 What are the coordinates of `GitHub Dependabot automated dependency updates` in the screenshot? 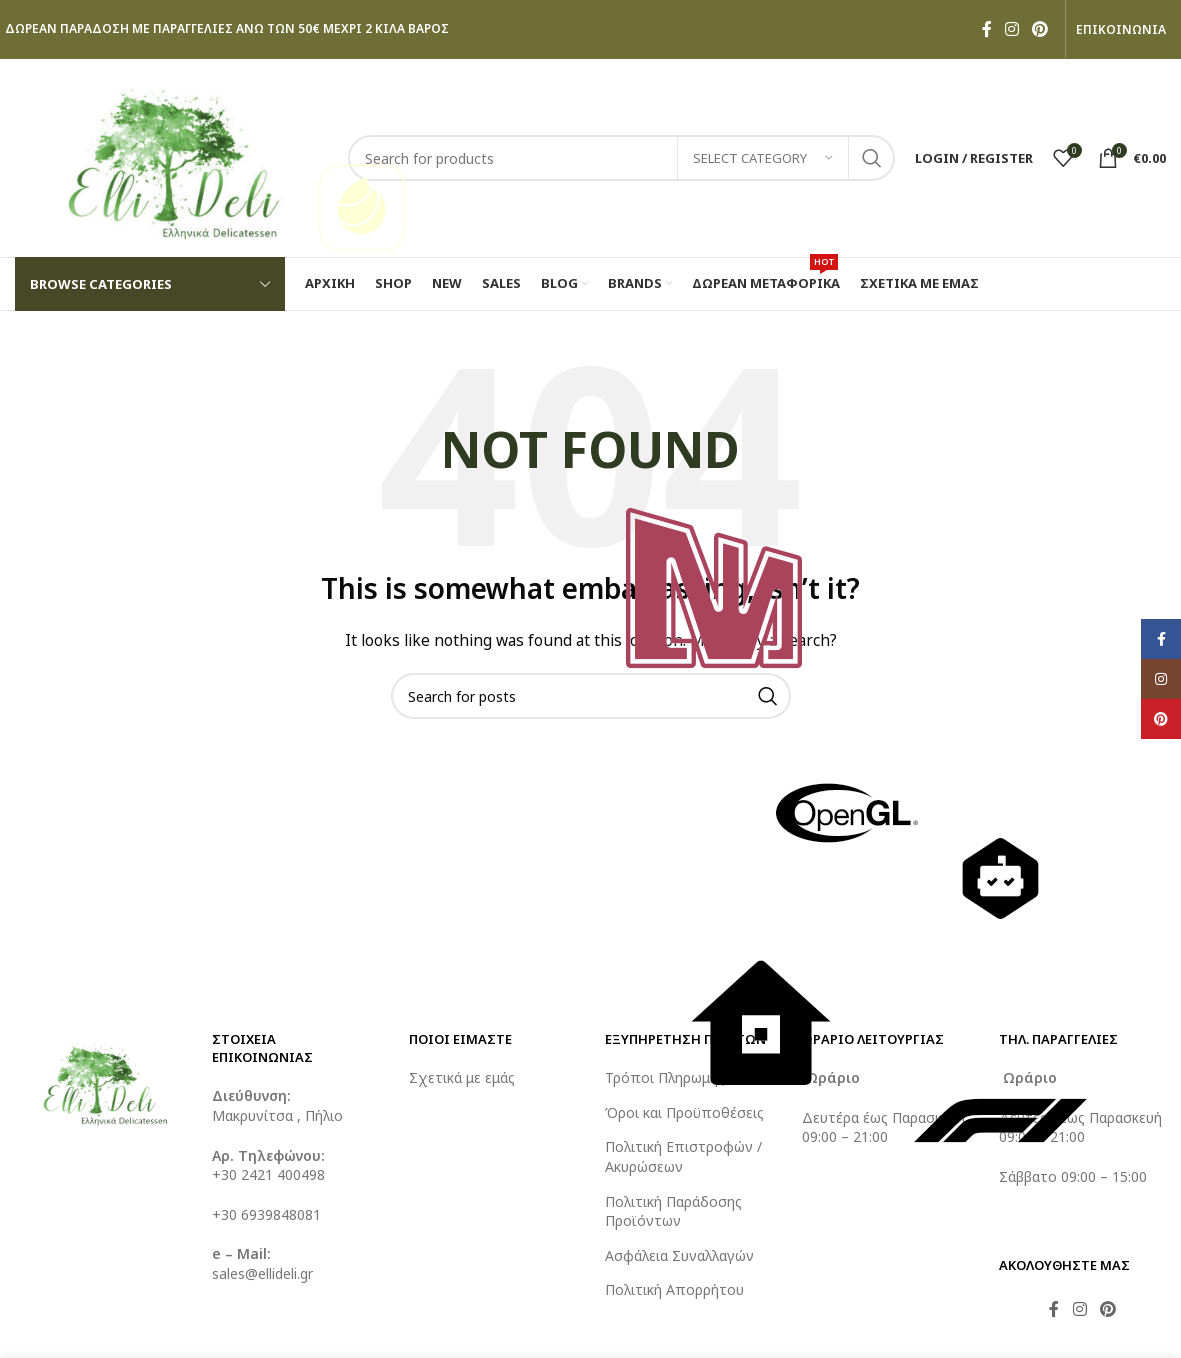 It's located at (1000, 878).